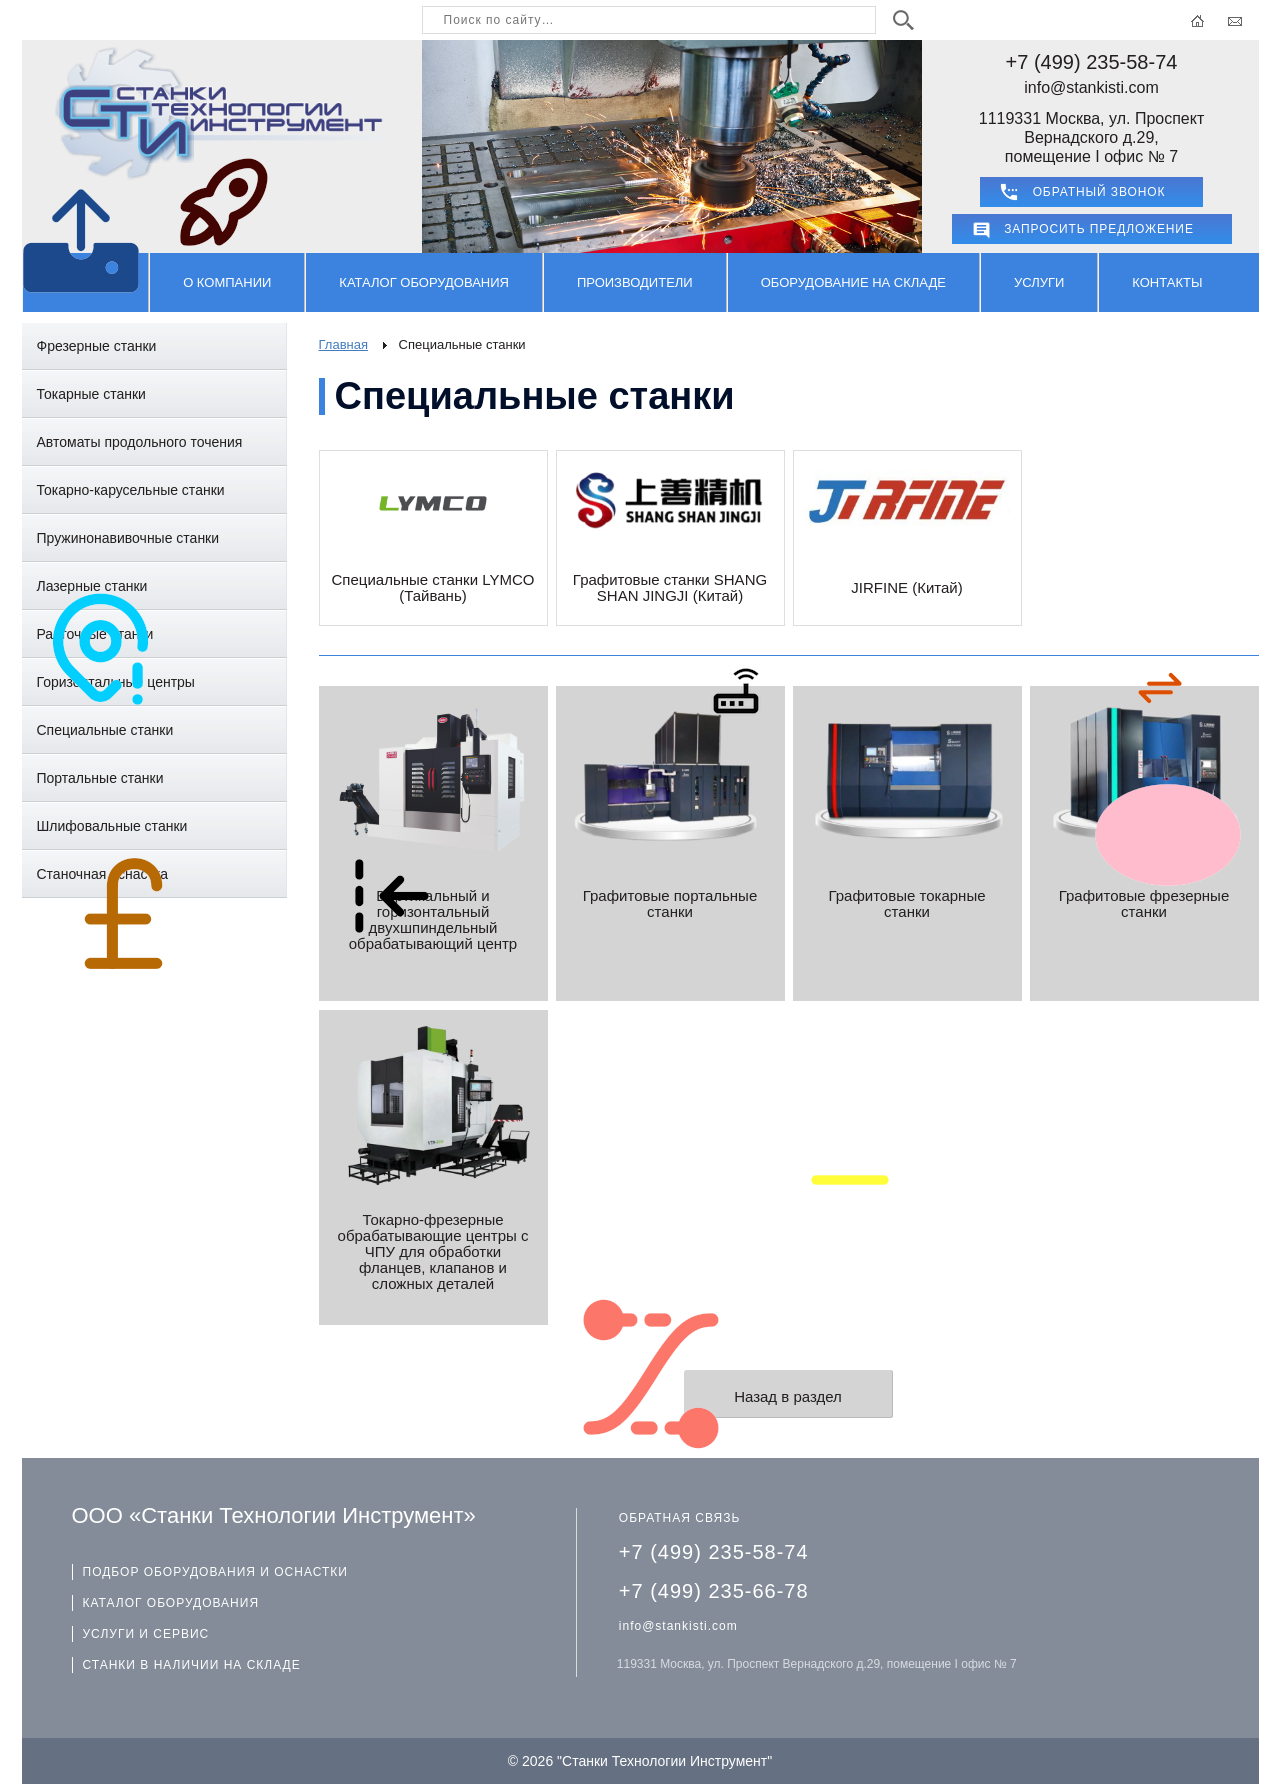  Describe the element at coordinates (224, 202) in the screenshot. I see `launch or deploy an application` at that location.